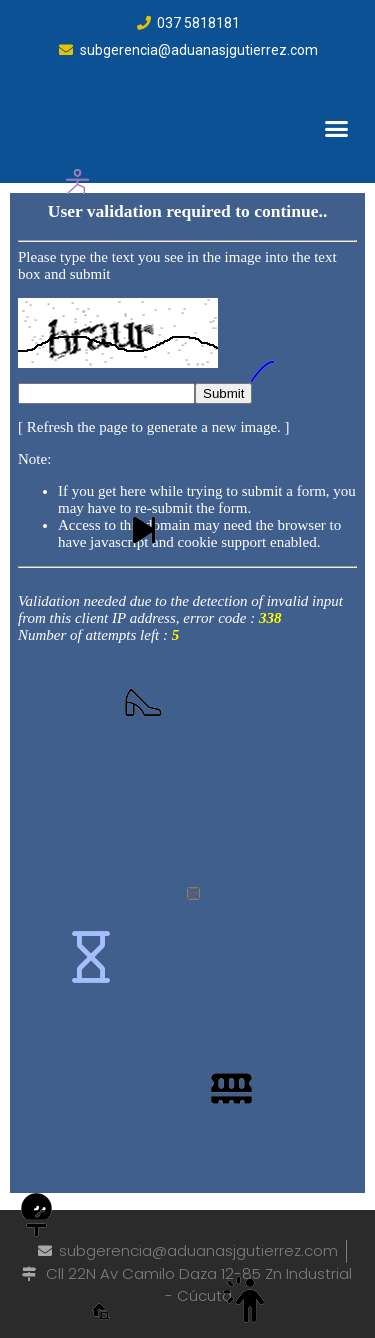  Describe the element at coordinates (36, 1213) in the screenshot. I see `access golf or sports-related features` at that location.